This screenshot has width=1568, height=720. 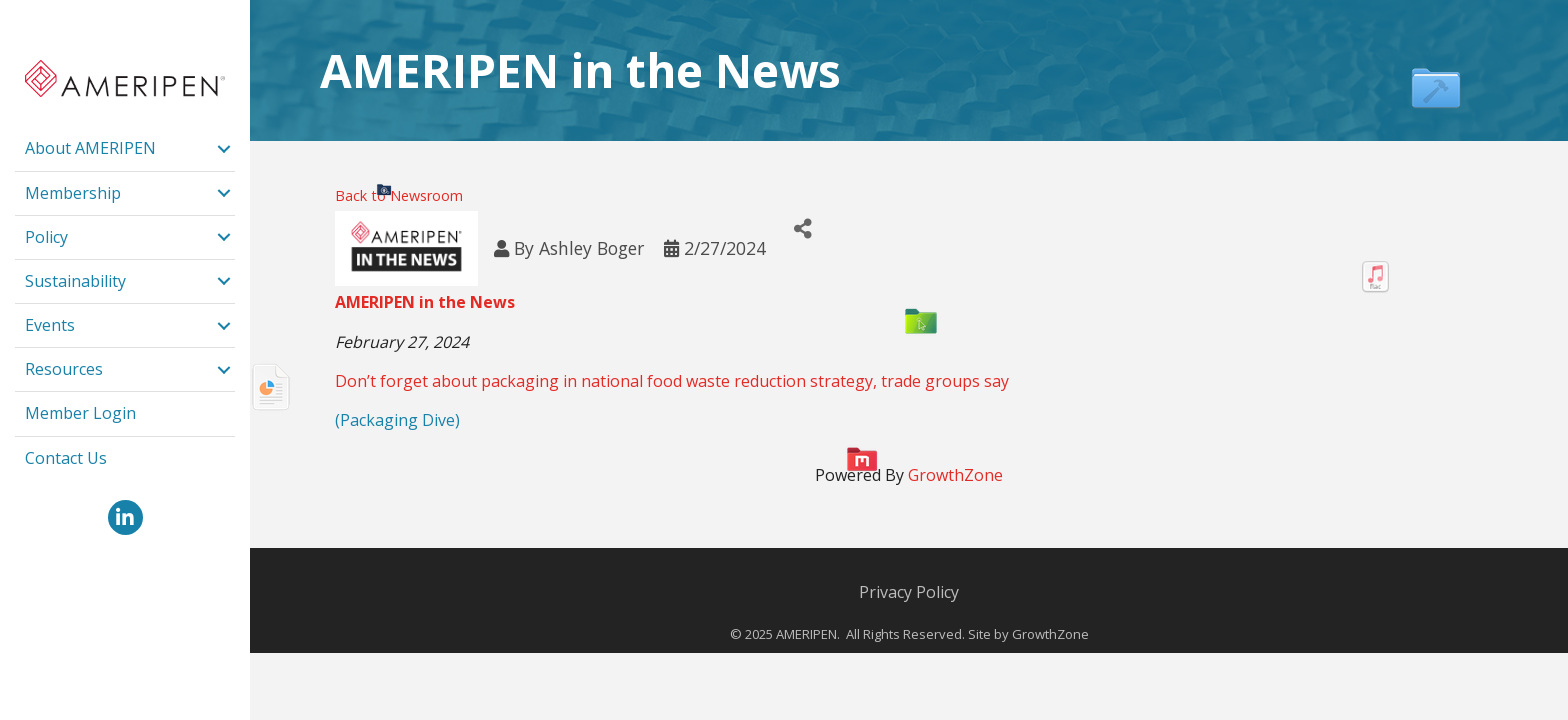 What do you see at coordinates (1375, 276) in the screenshot?
I see `a flac audio file` at bounding box center [1375, 276].